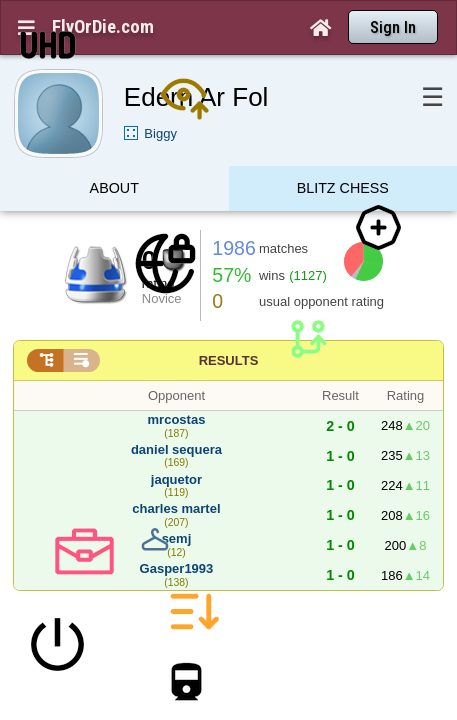  I want to click on create a new branch in version control, so click(308, 339).